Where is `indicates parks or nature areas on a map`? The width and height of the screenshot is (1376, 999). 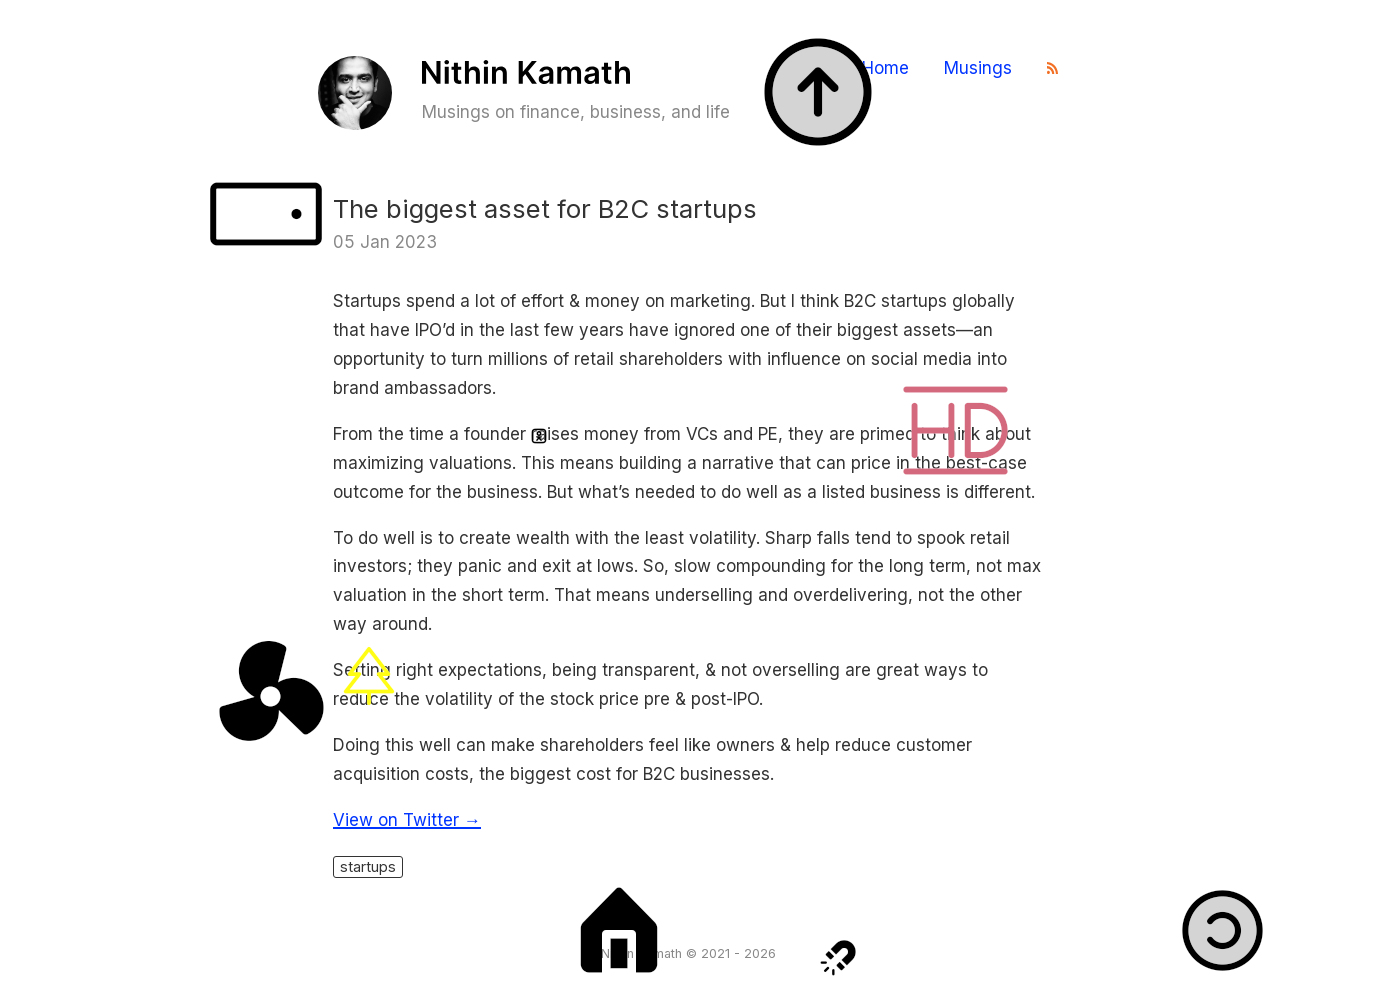 indicates parks or nature areas on a map is located at coordinates (369, 676).